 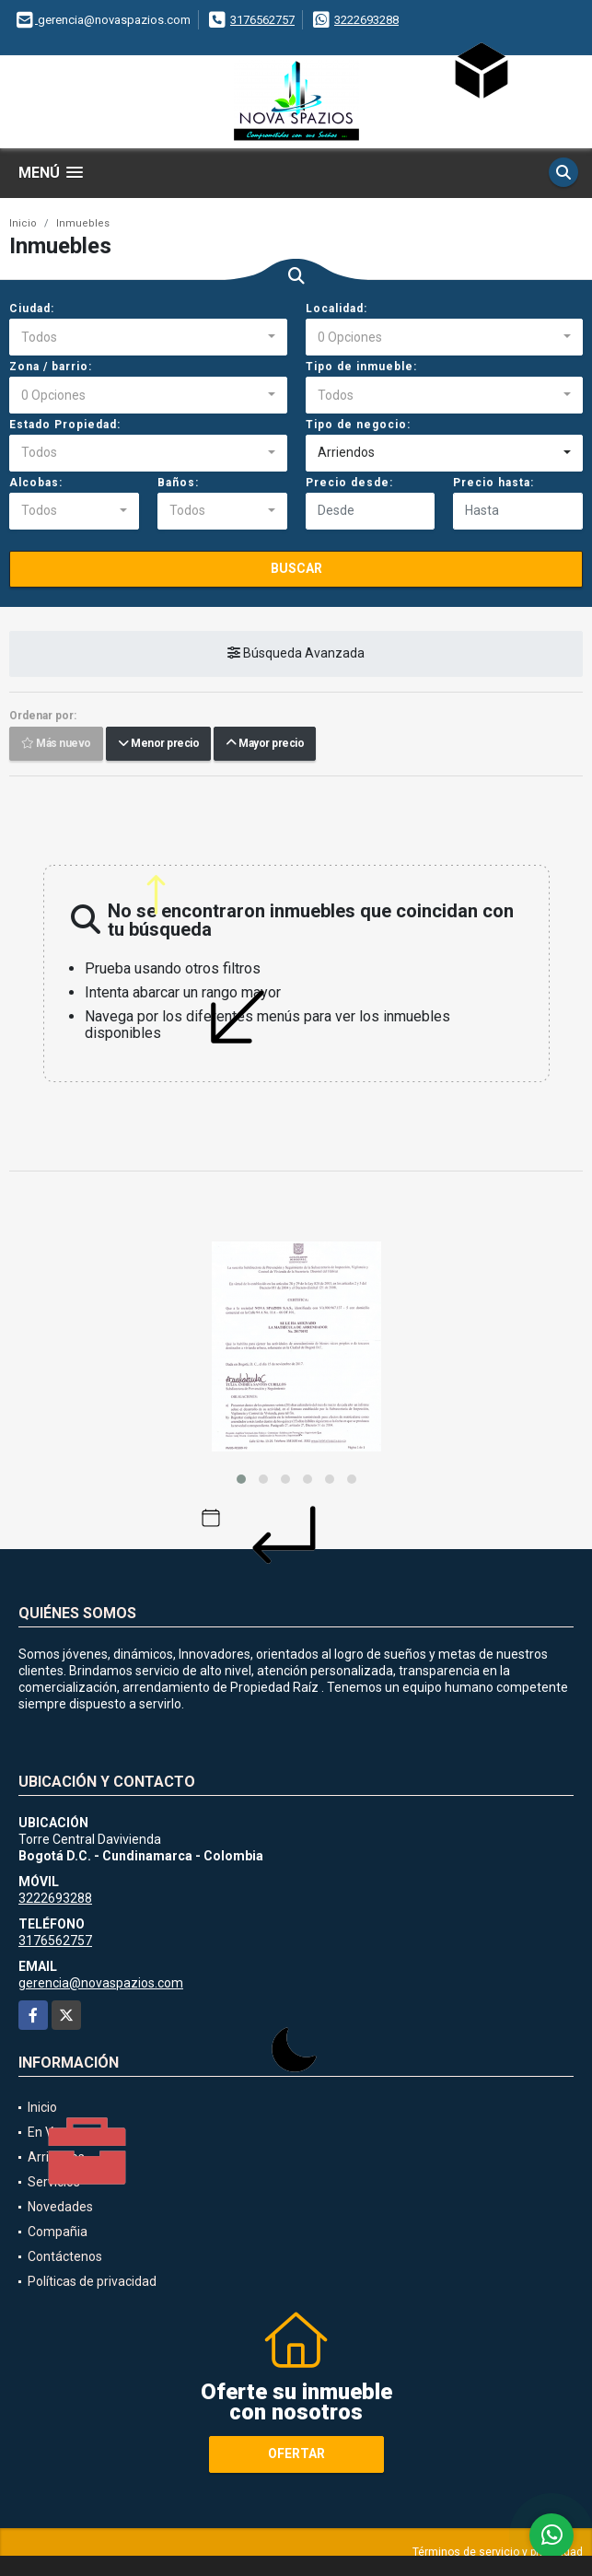 What do you see at coordinates (87, 2151) in the screenshot?
I see `access work or business-related content` at bounding box center [87, 2151].